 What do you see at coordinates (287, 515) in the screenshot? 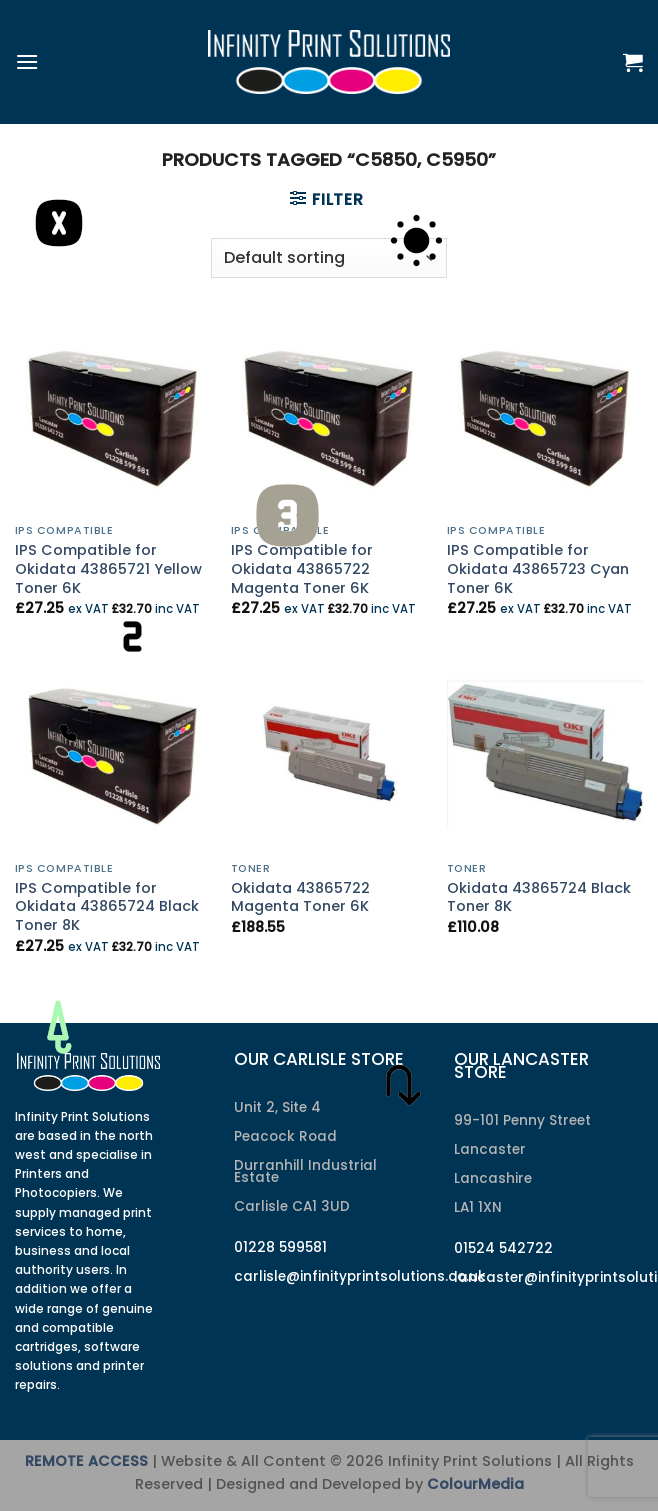
I see `indicates step 3 in a multi-step process` at bounding box center [287, 515].